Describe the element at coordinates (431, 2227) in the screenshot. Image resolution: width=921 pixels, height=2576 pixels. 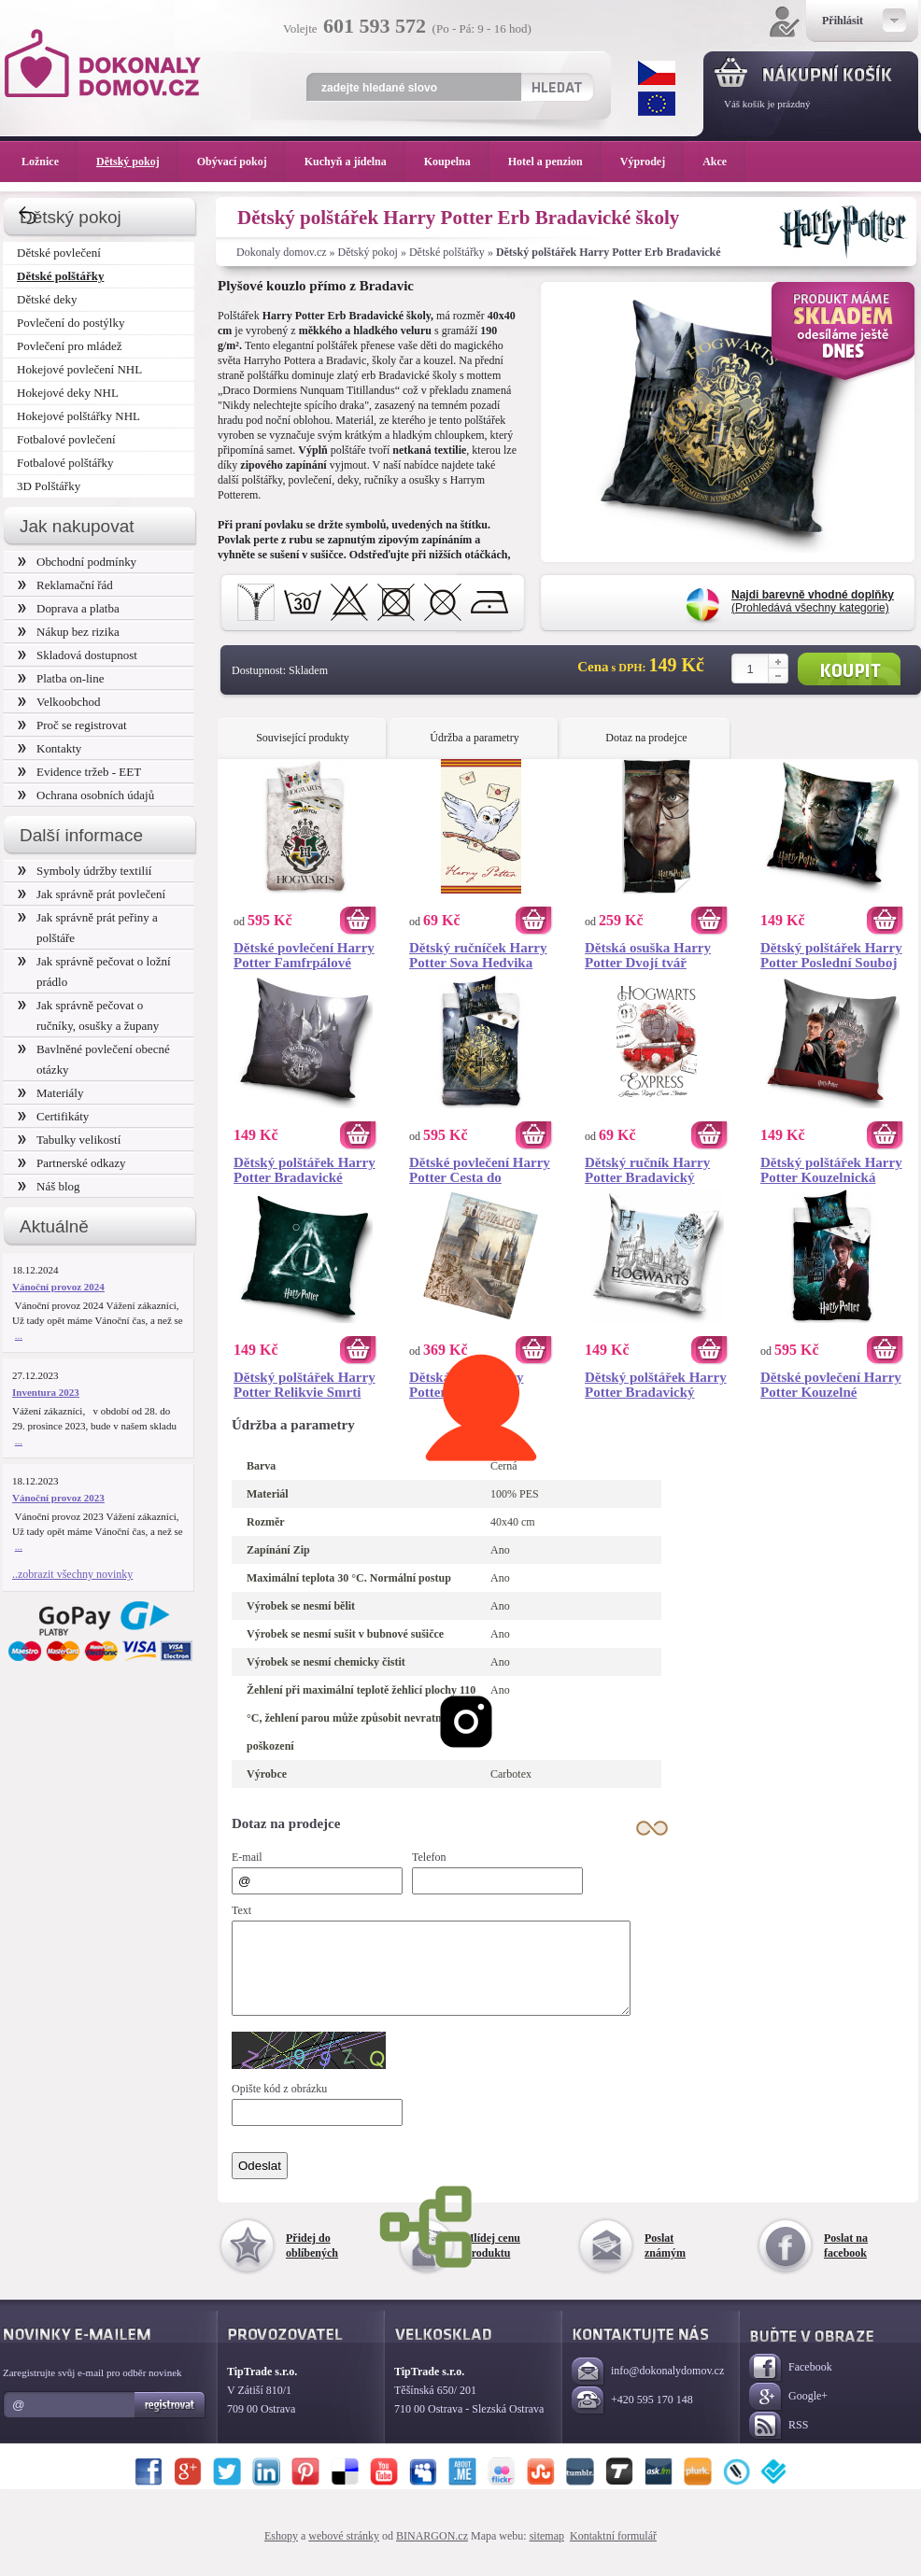
I see `view hierarchical data structure` at that location.